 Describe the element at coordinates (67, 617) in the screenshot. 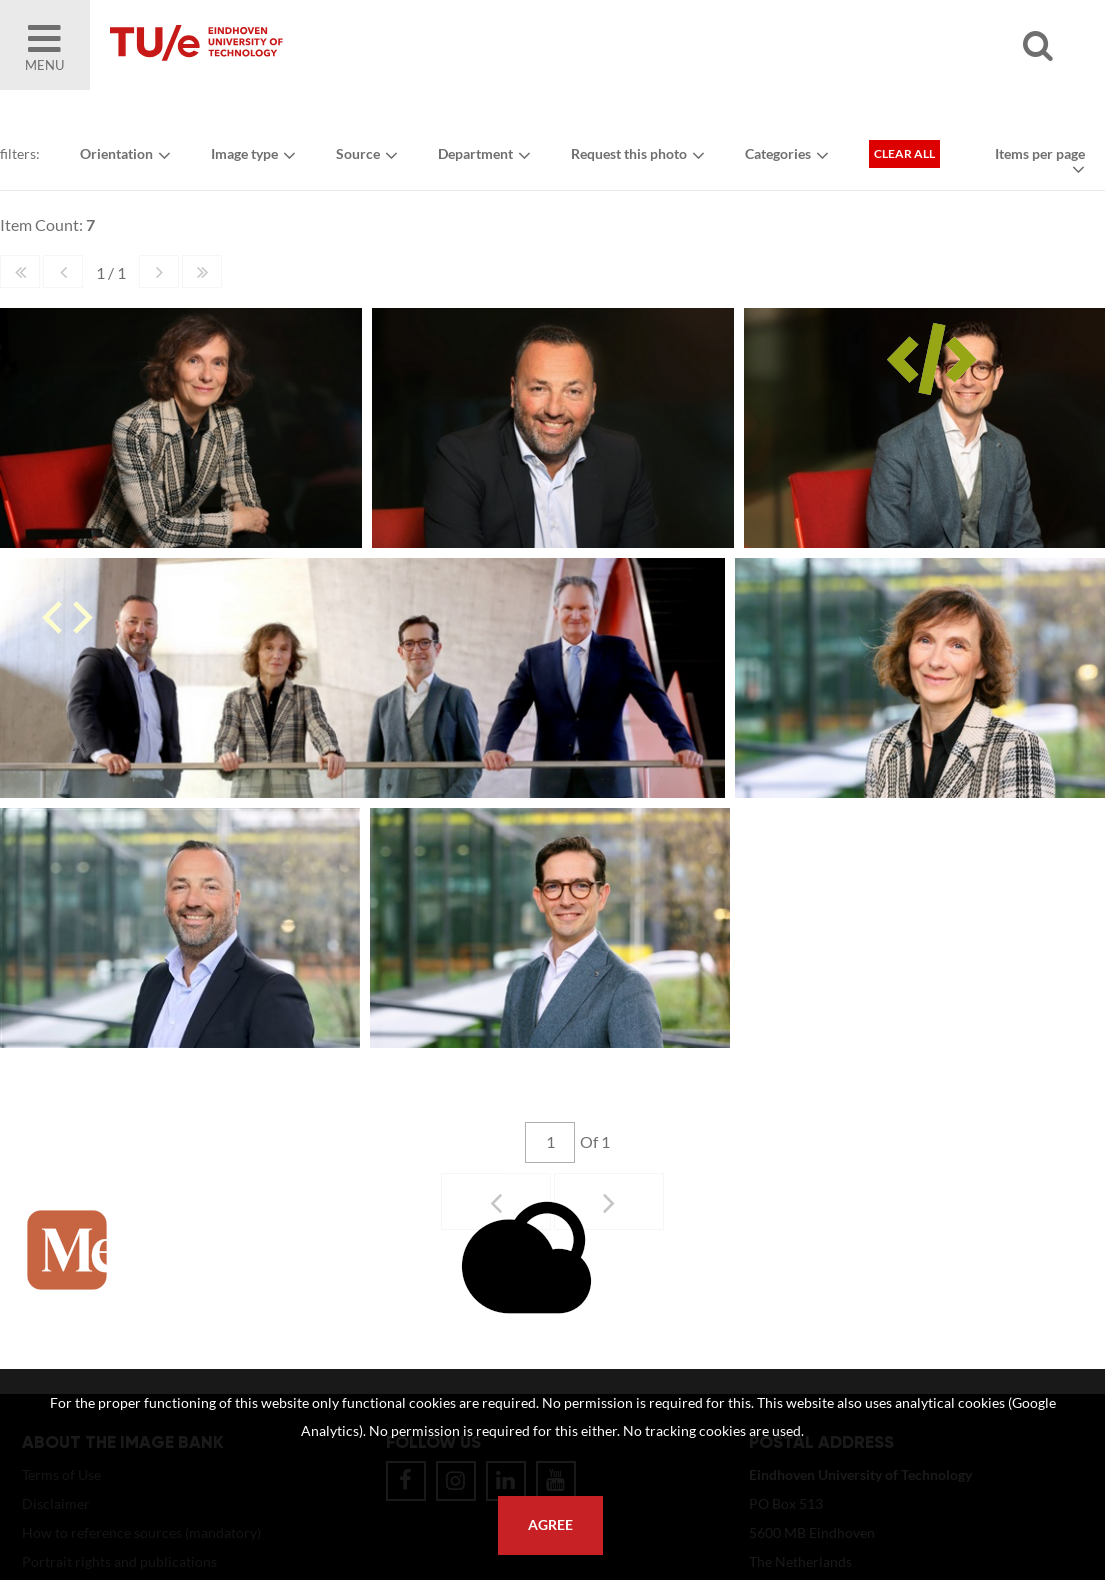

I see `view or edit source code` at that location.